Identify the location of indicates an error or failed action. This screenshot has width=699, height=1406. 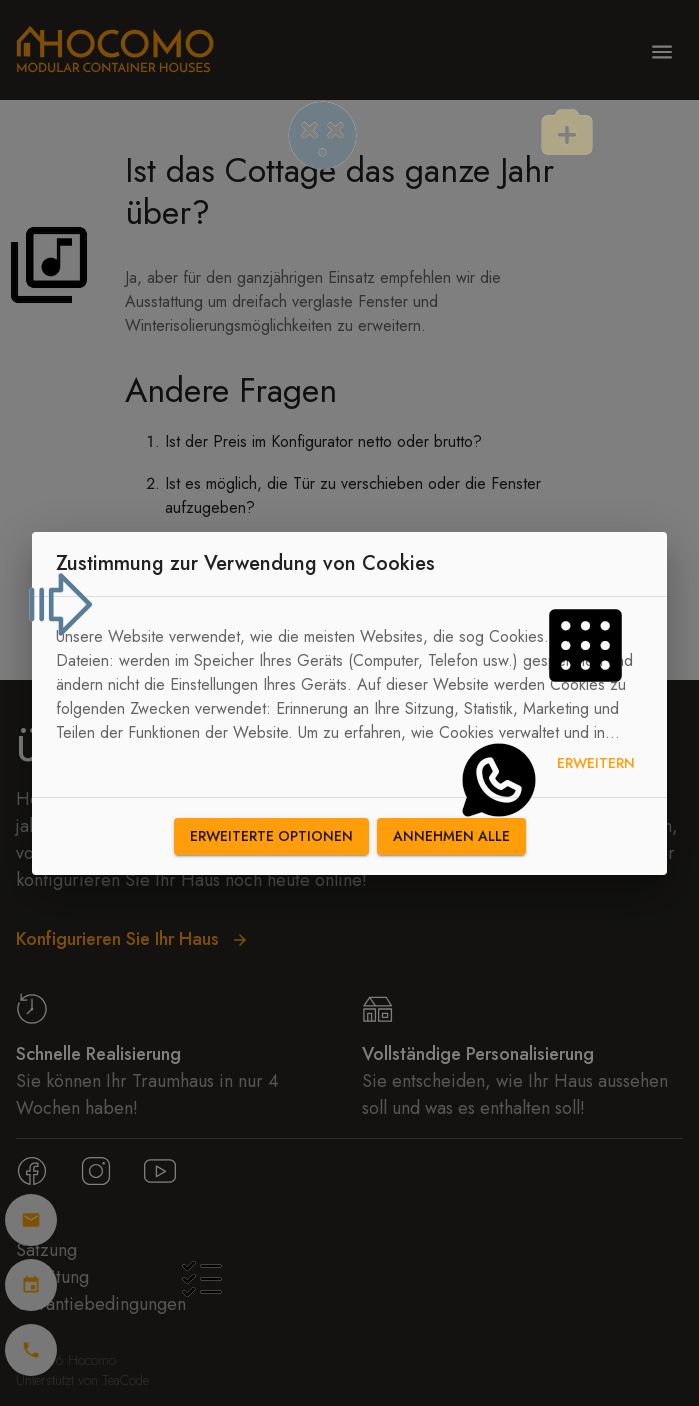
(322, 135).